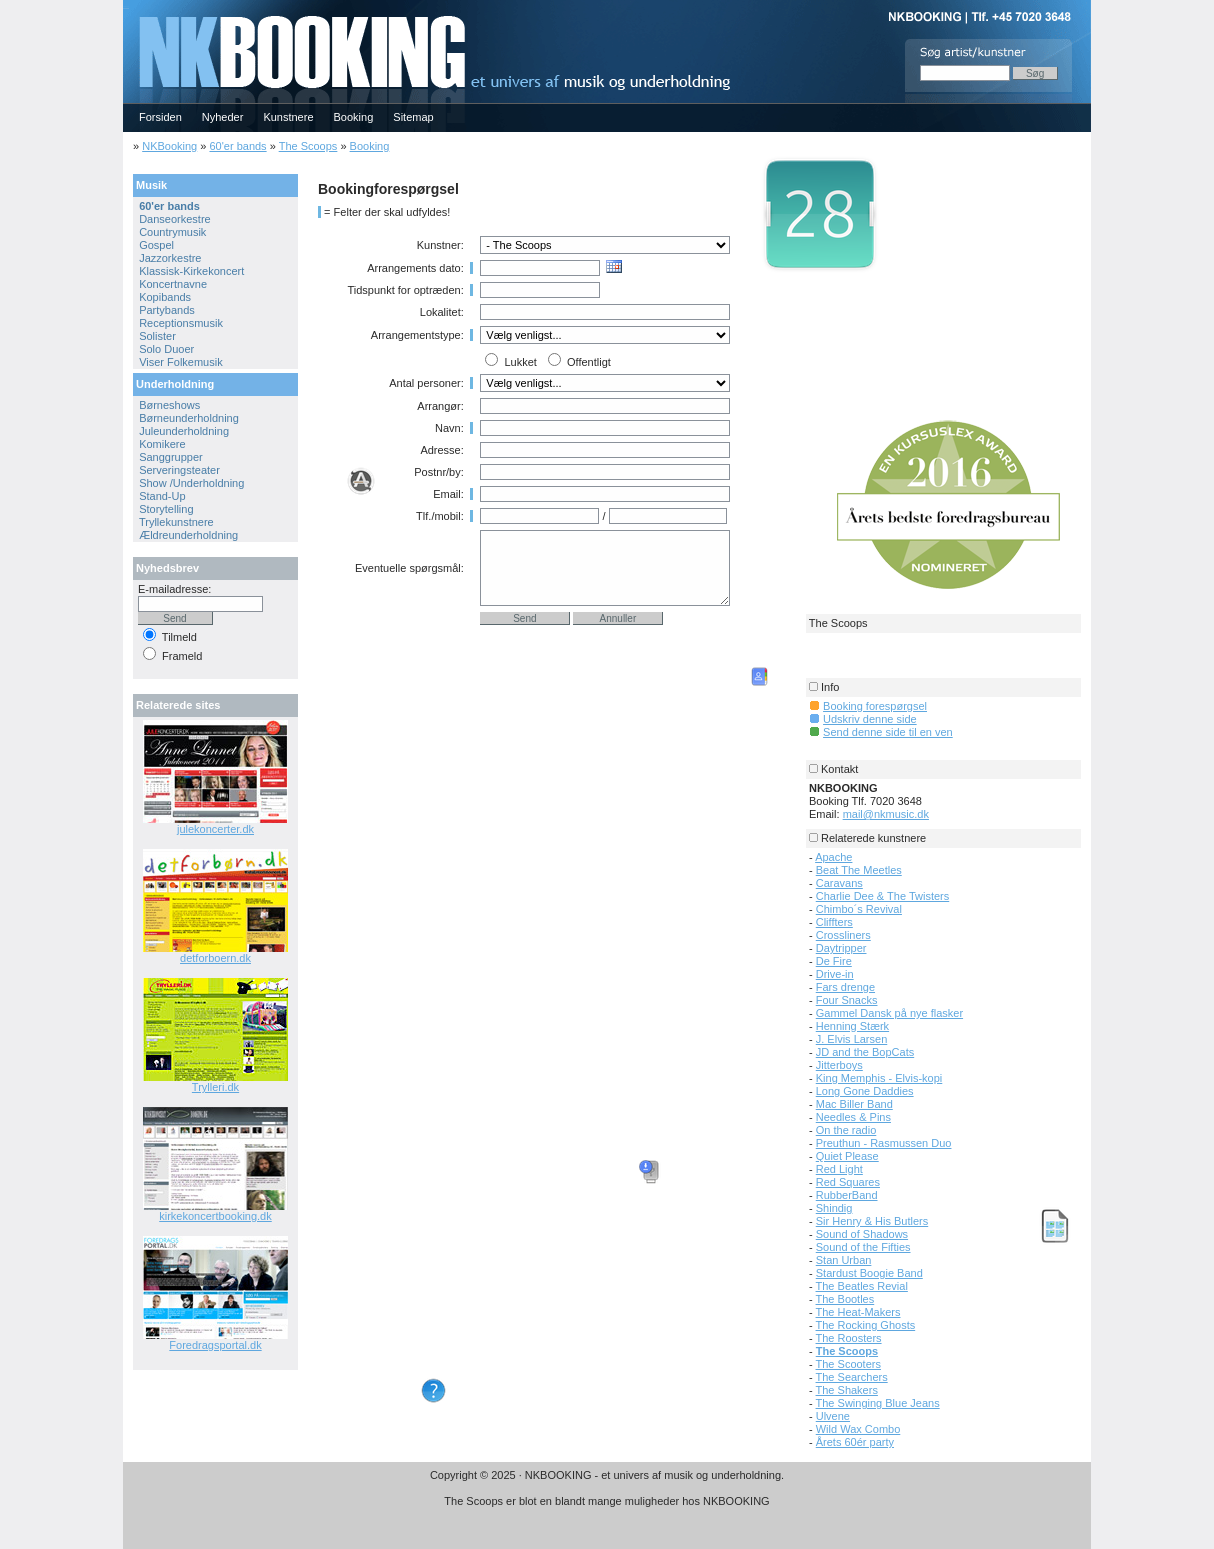  What do you see at coordinates (361, 481) in the screenshot?
I see `open the software updater application` at bounding box center [361, 481].